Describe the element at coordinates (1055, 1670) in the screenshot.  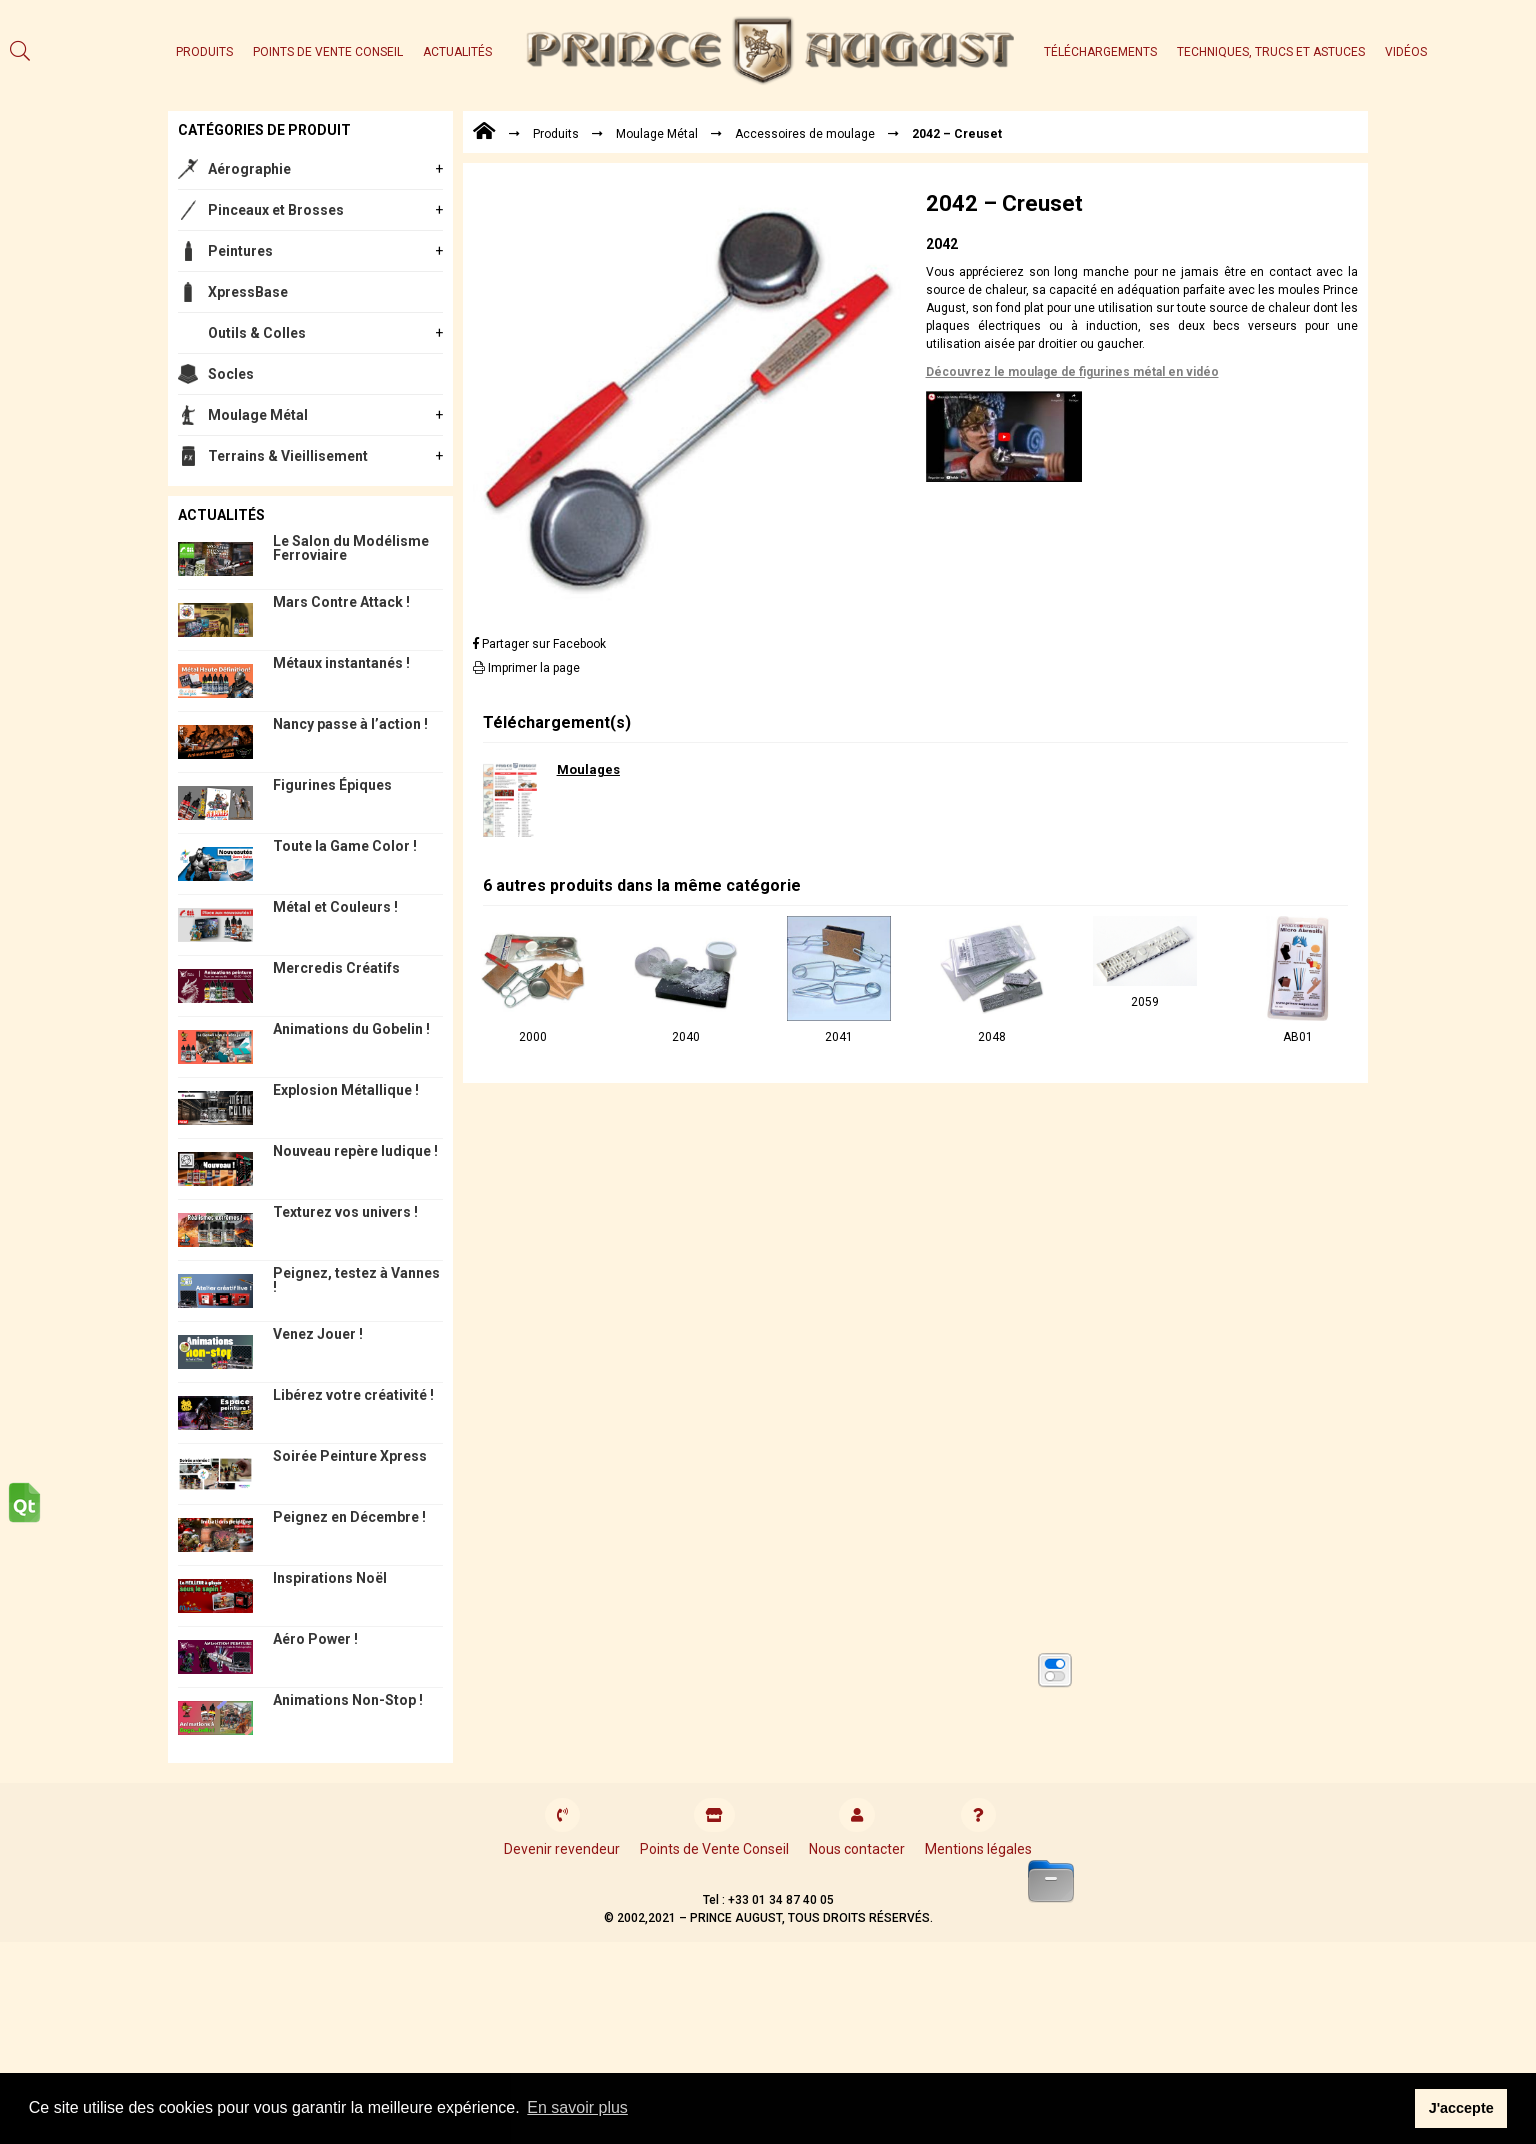
I see `open gnome tweaks application` at that location.